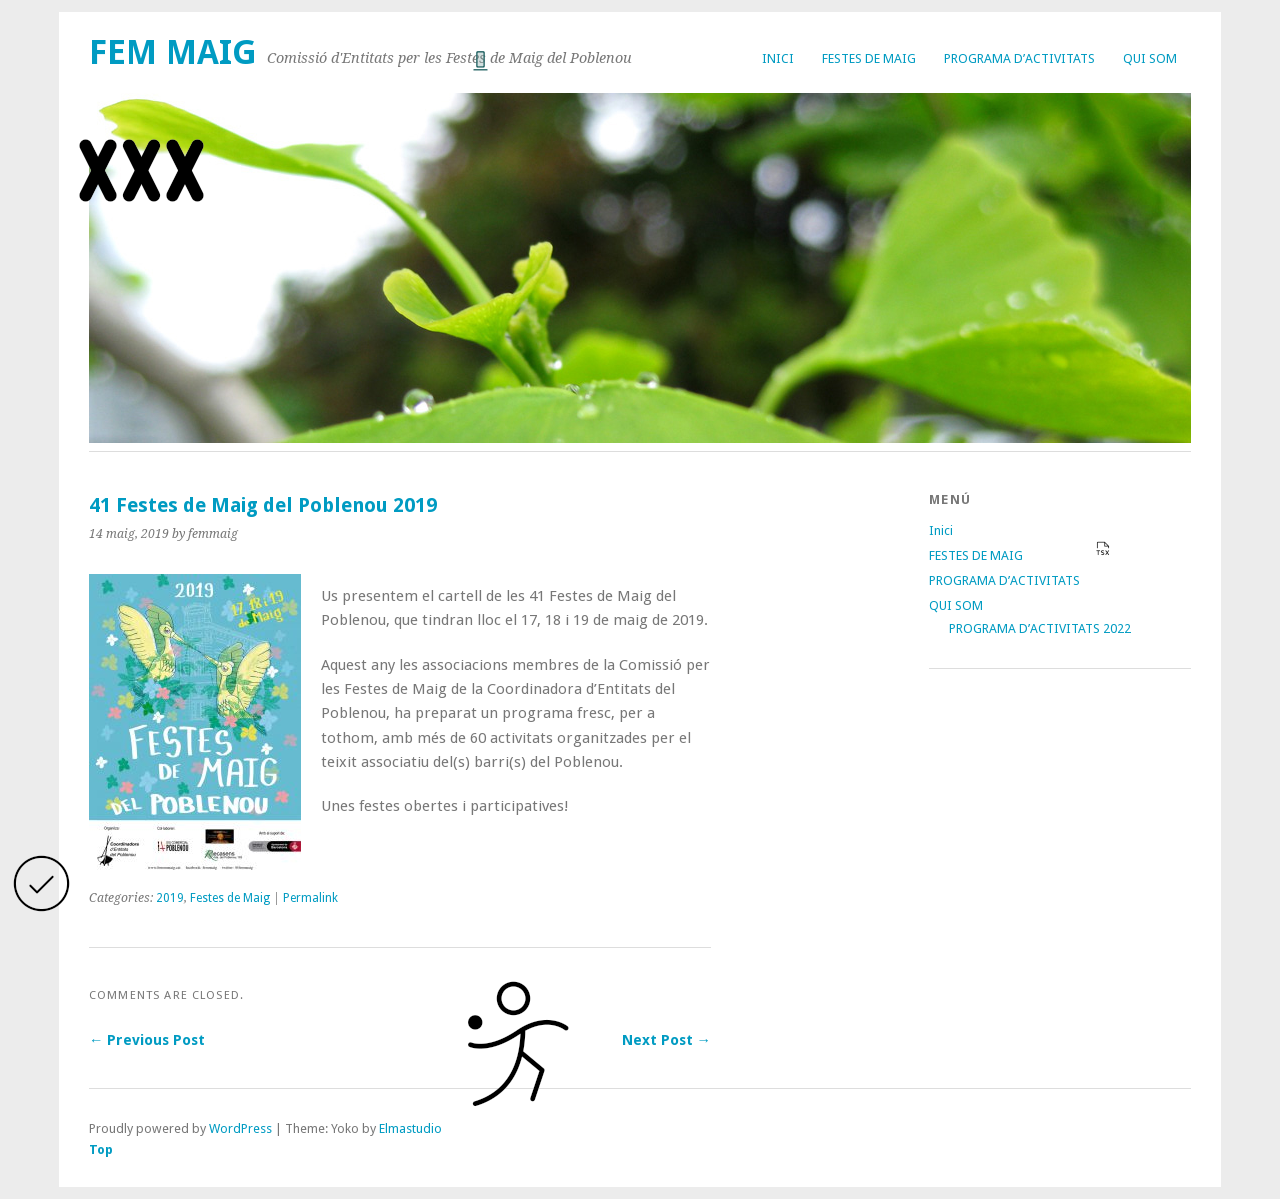 Image resolution: width=1280 pixels, height=1199 pixels. Describe the element at coordinates (480, 60) in the screenshot. I see `align object to bottom edge` at that location.